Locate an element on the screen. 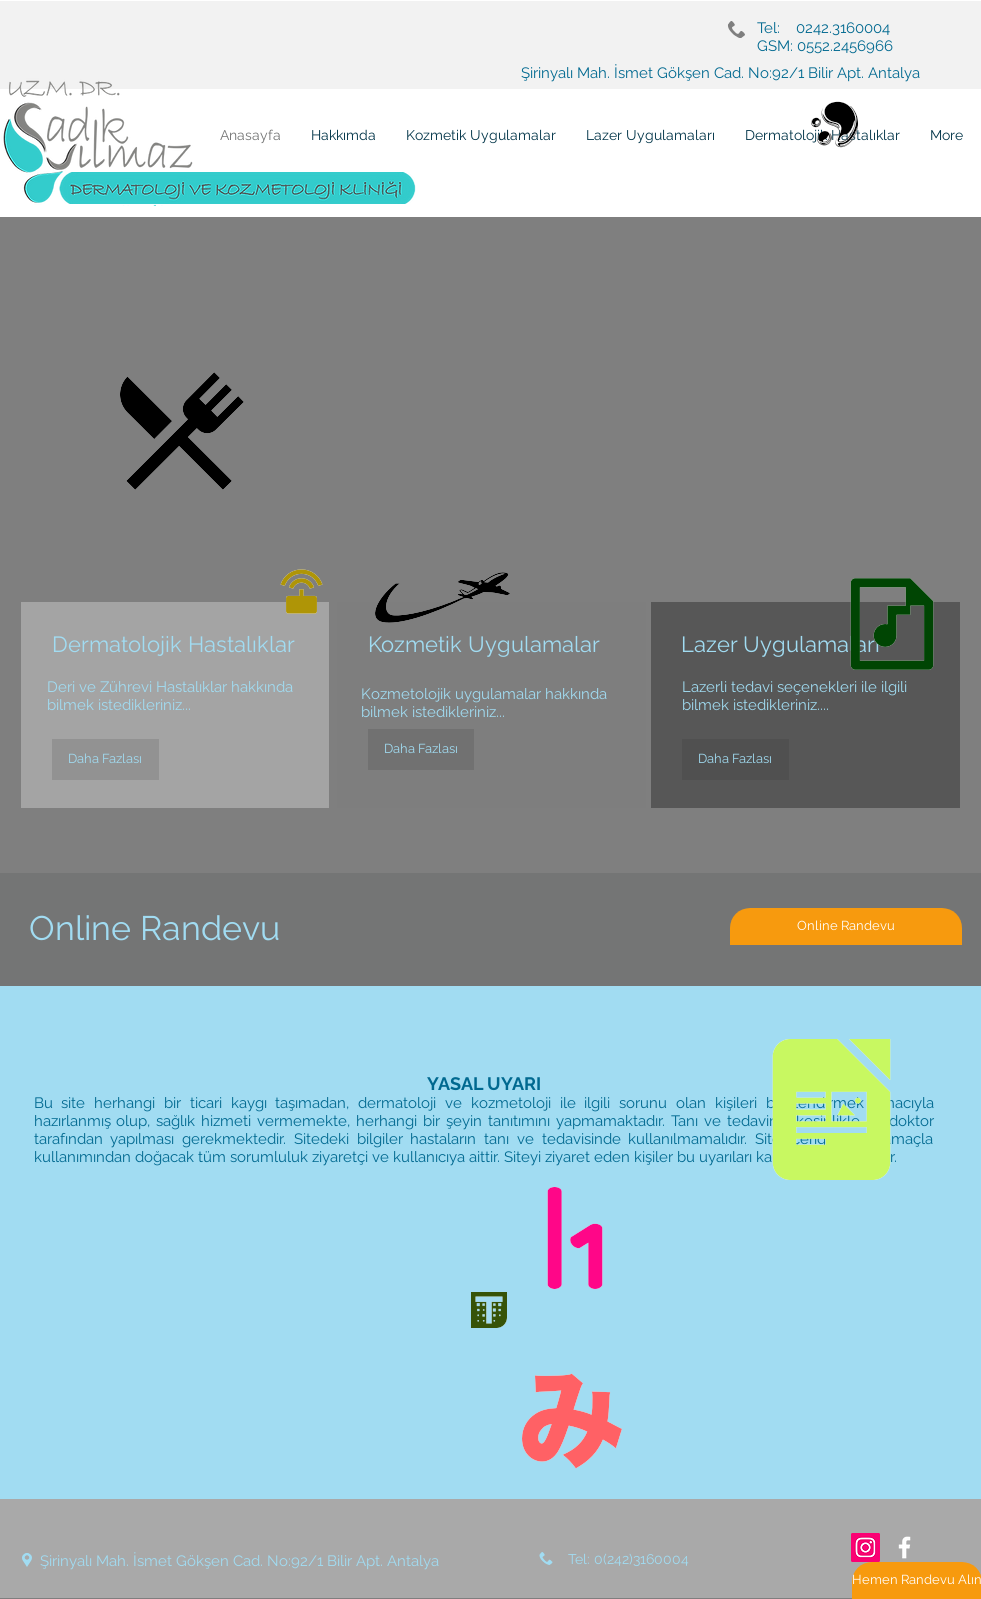 The width and height of the screenshot is (981, 1599). mercurial version control system logo is located at coordinates (834, 124).